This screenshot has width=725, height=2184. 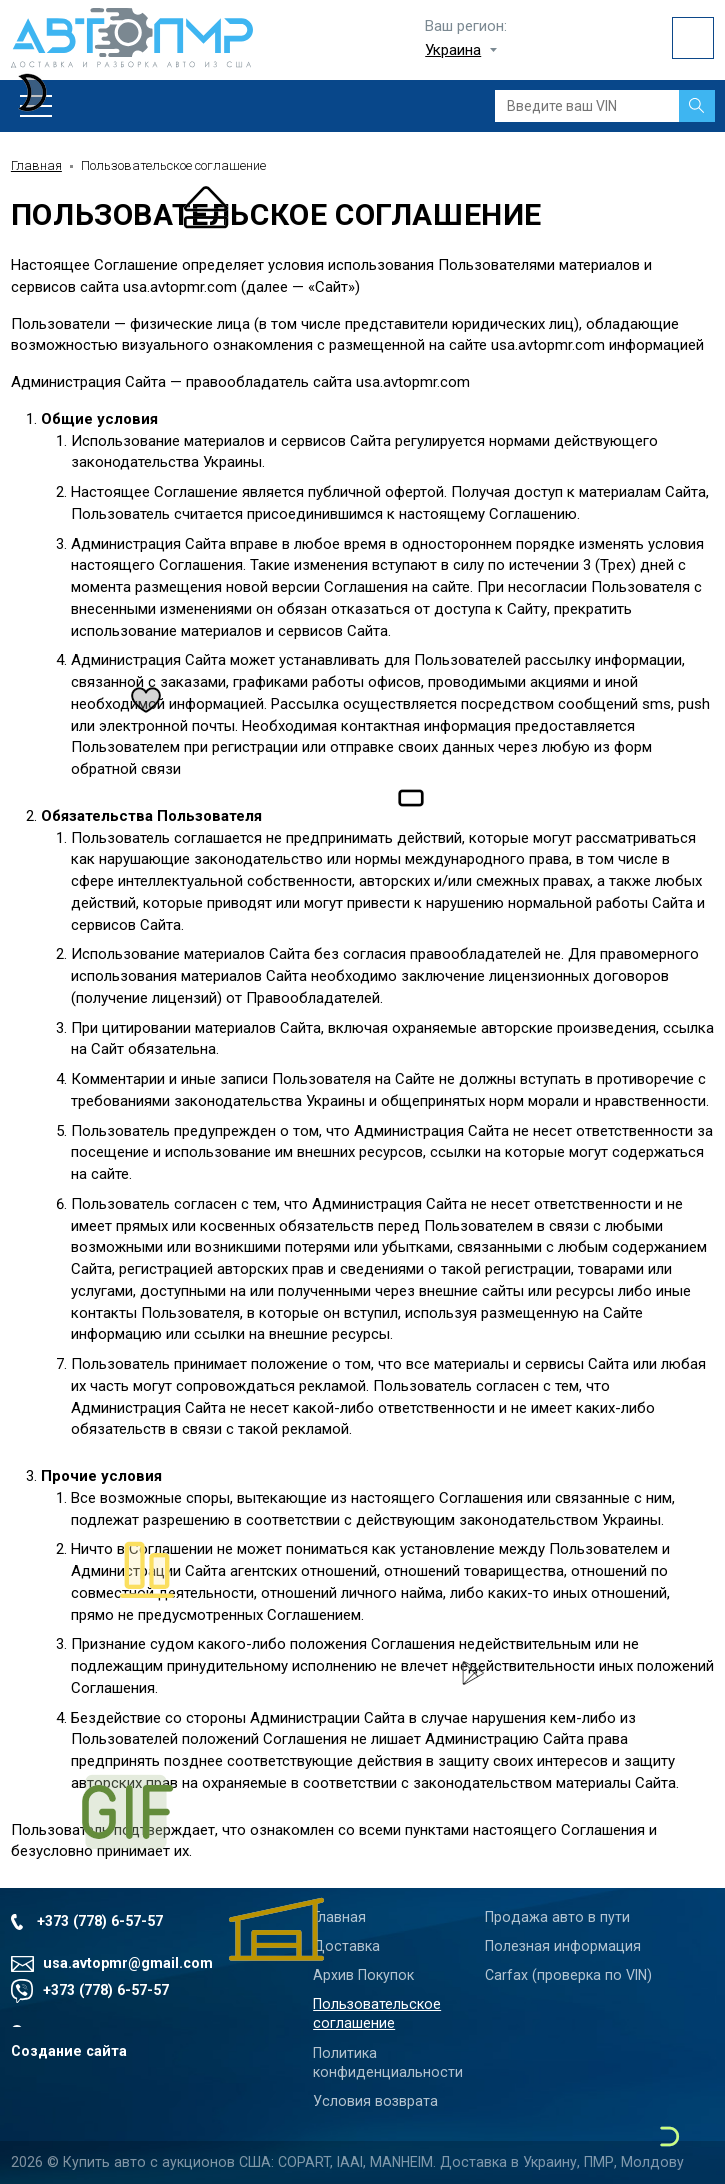 I want to click on toggle dark mode or night theme, so click(x=31, y=92).